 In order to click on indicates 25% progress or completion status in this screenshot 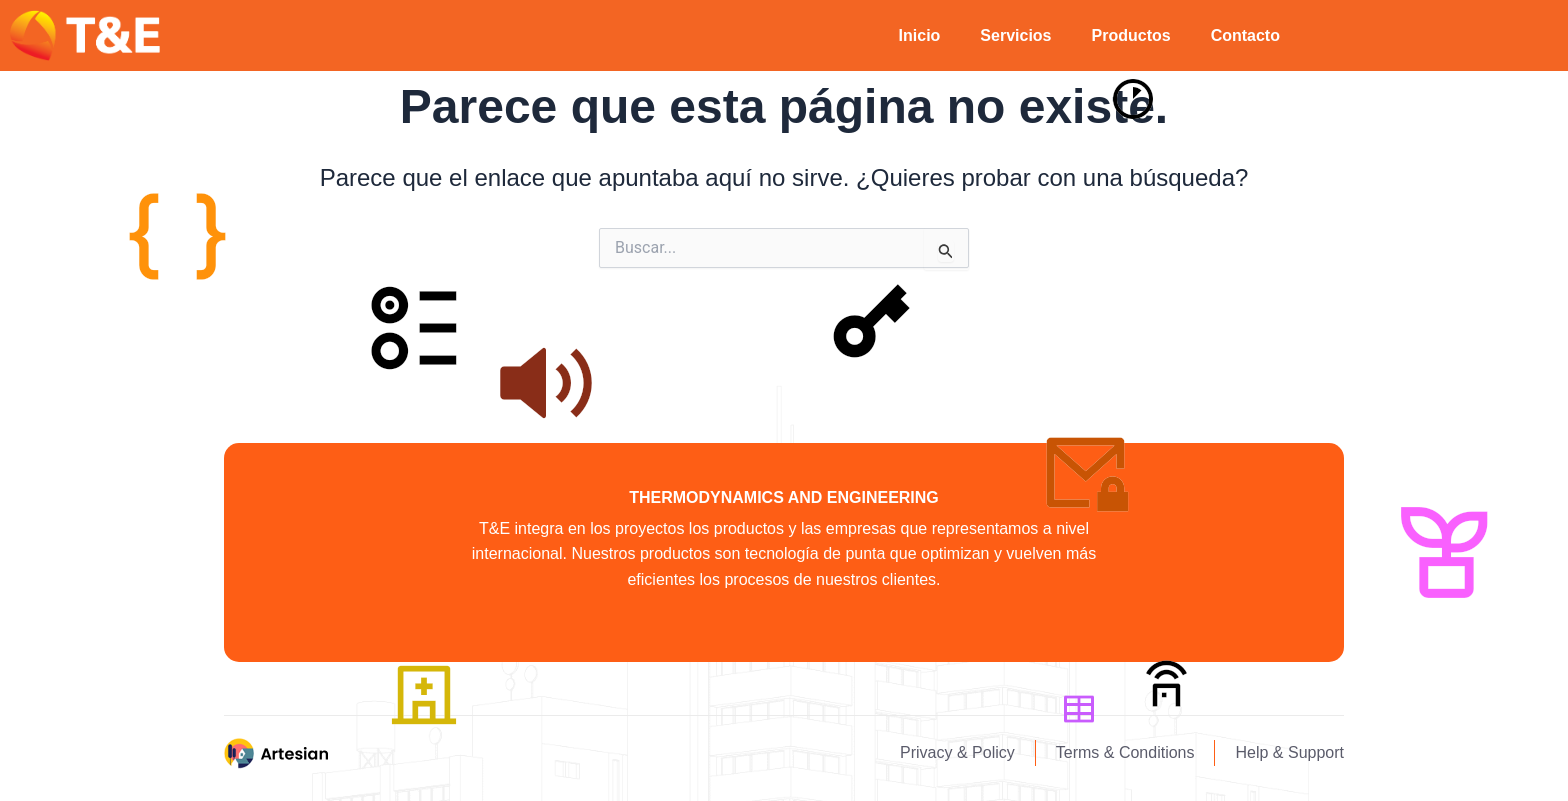, I will do `click(1133, 99)`.